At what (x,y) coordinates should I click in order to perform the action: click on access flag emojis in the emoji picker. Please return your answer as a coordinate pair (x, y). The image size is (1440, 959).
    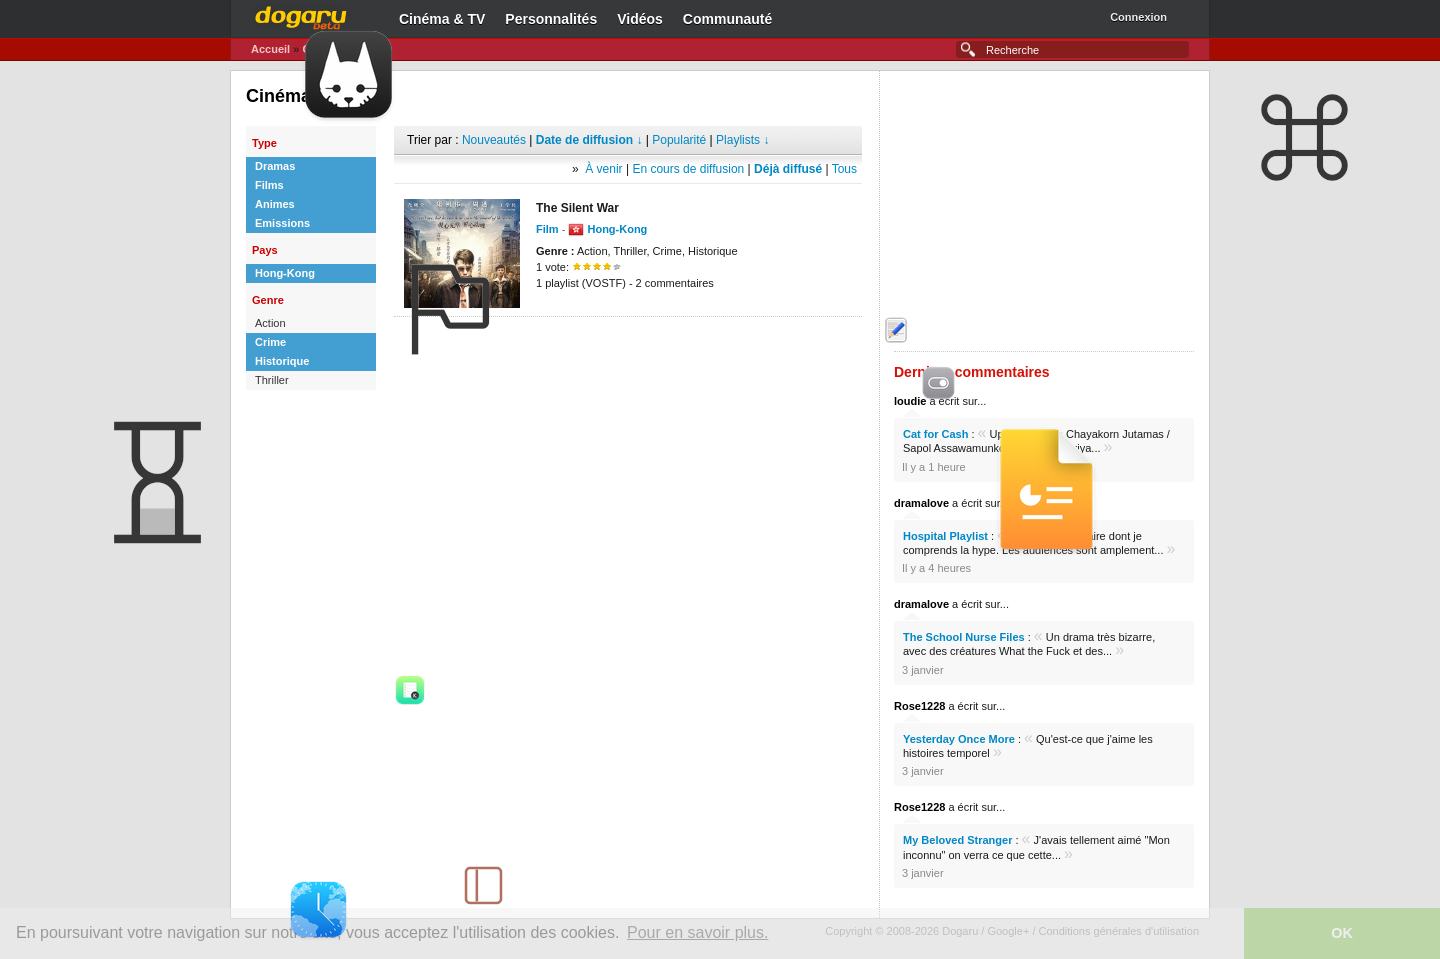
    Looking at the image, I should click on (450, 309).